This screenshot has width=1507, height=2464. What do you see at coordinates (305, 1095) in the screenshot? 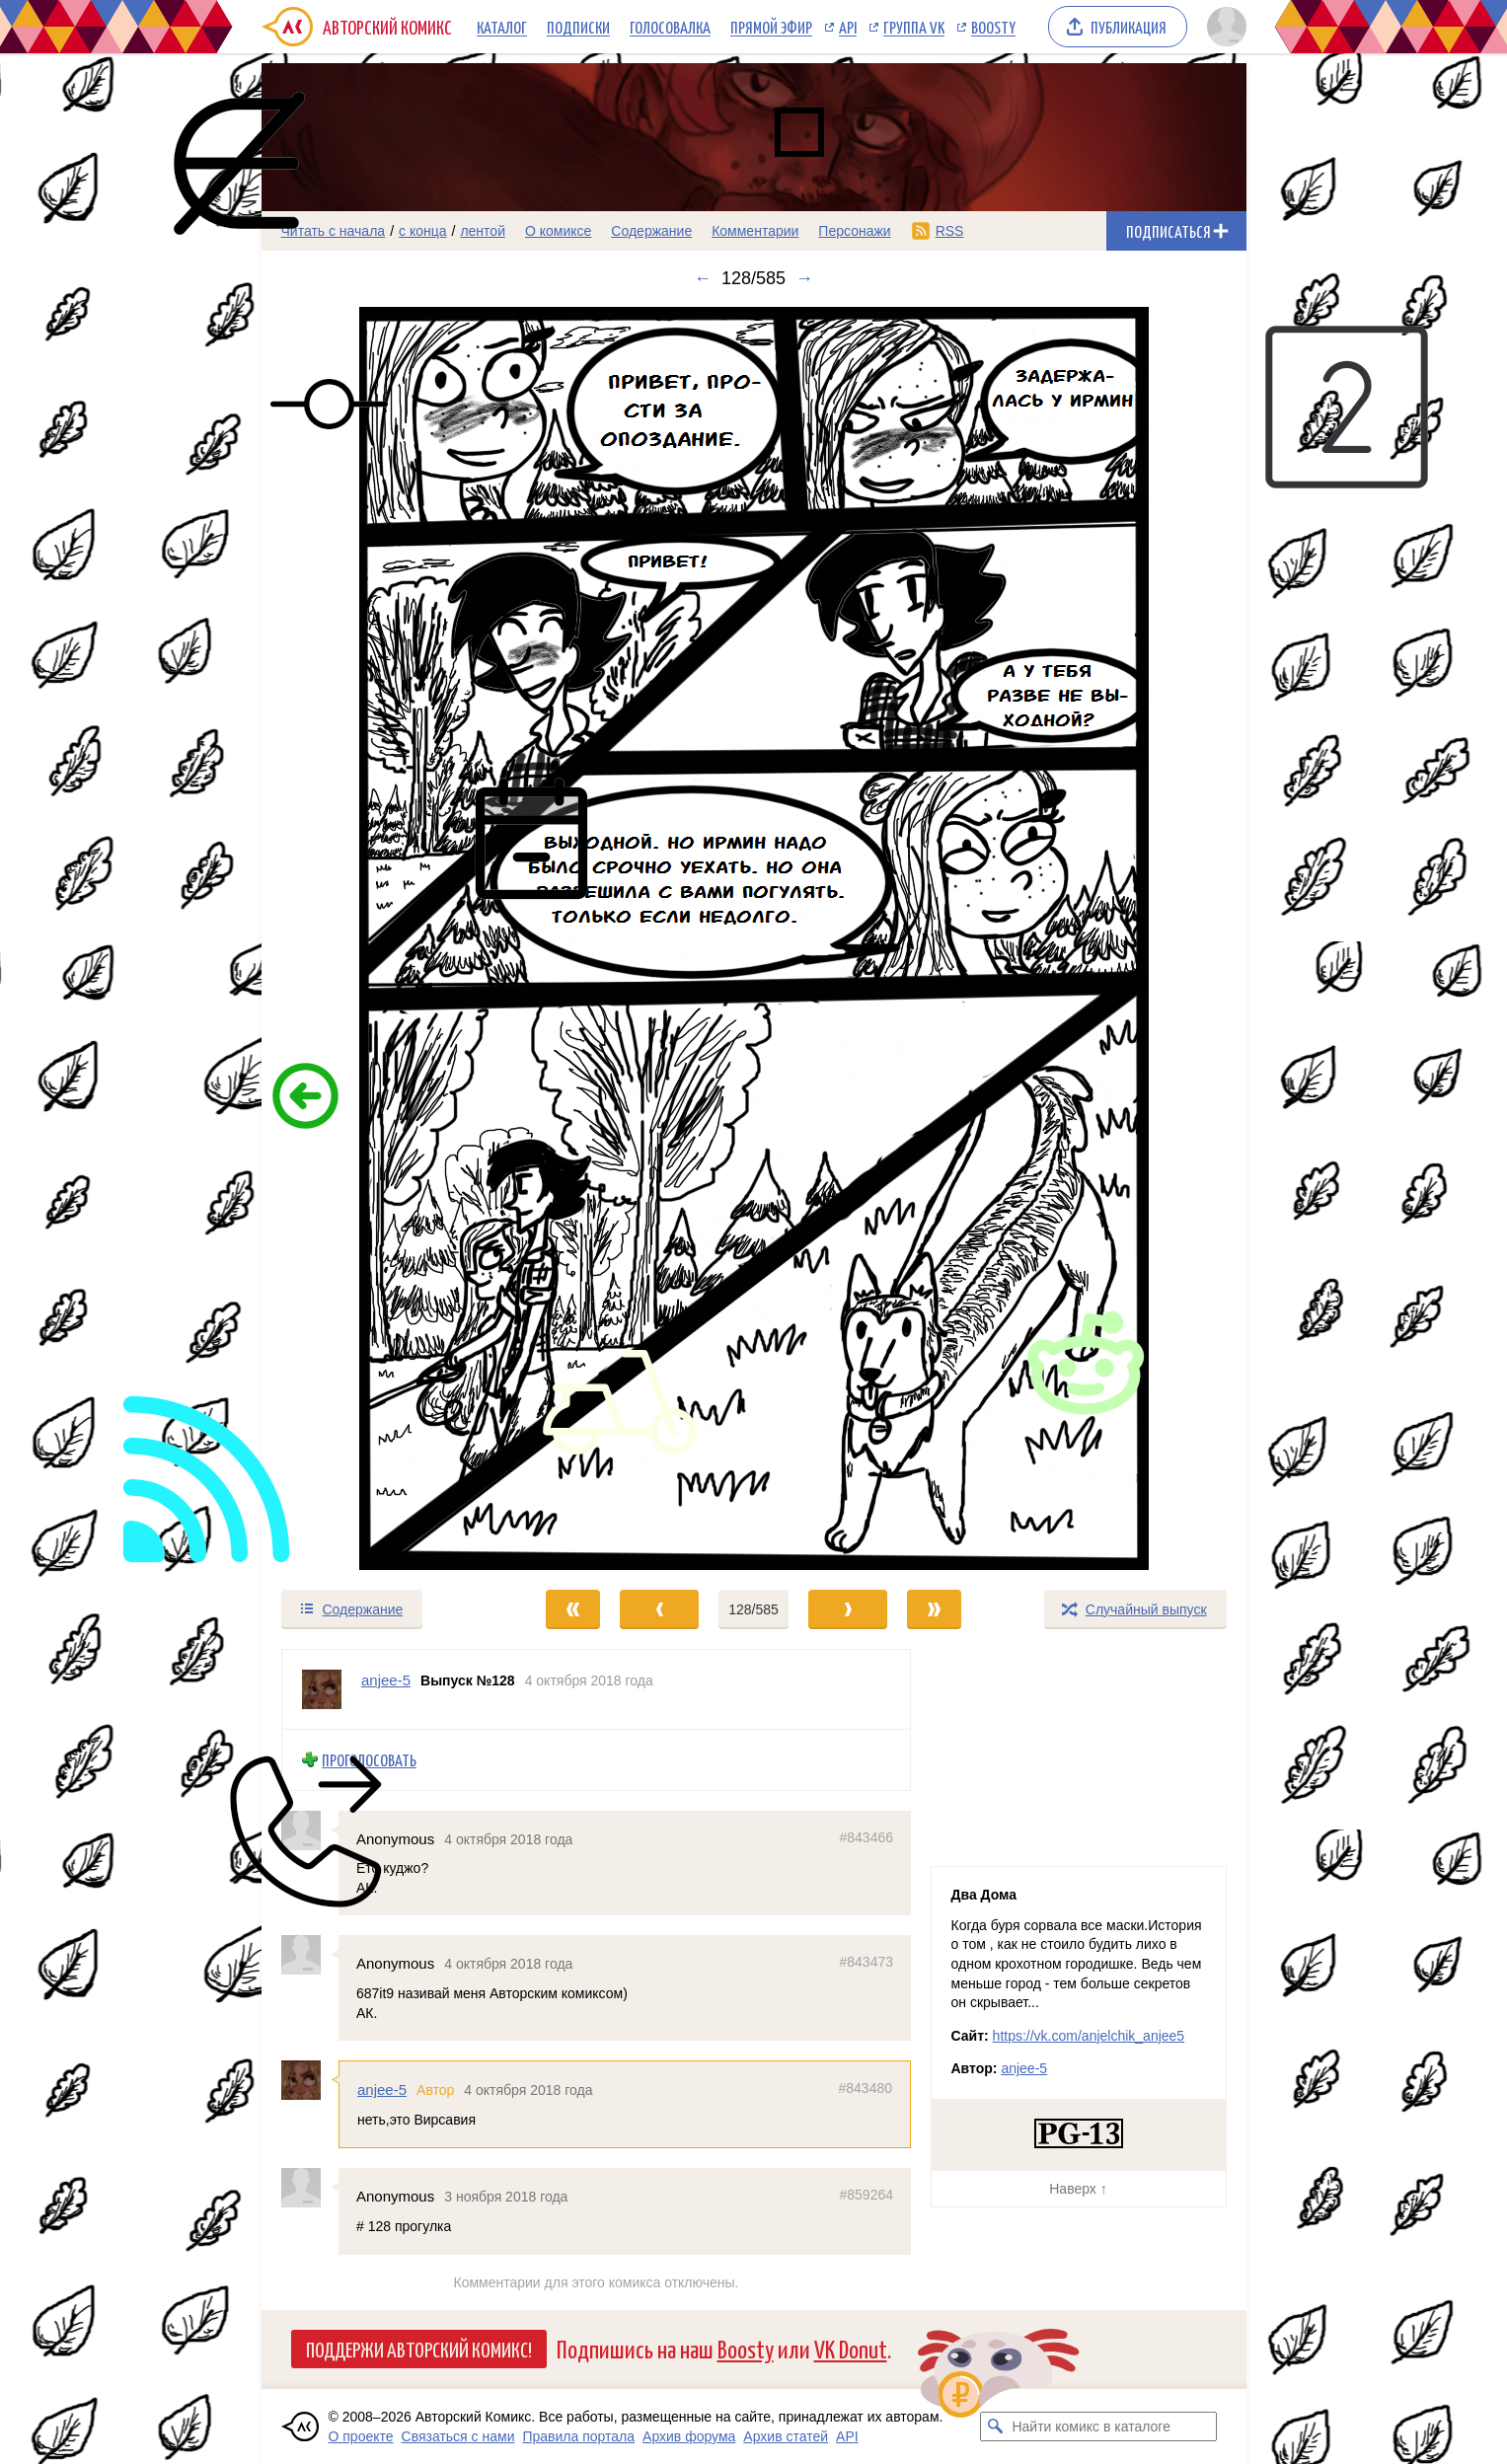
I see `go back to the previous screen` at bounding box center [305, 1095].